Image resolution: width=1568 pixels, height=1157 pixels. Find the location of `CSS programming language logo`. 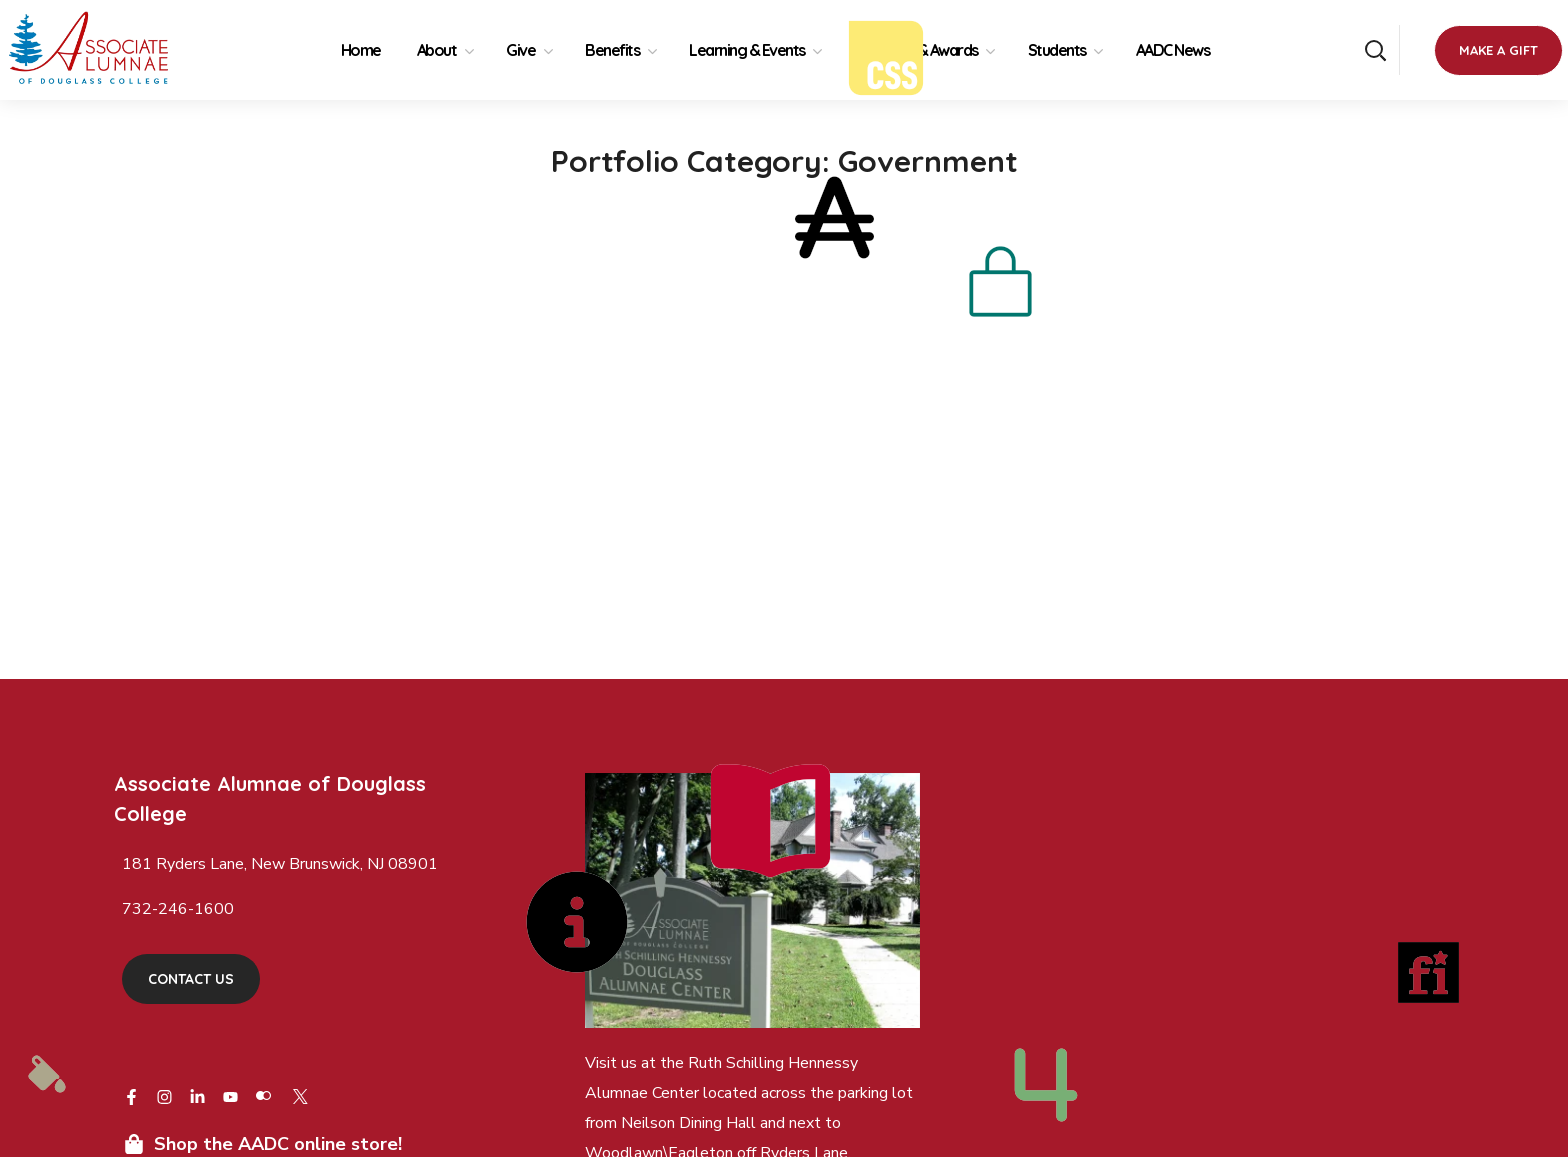

CSS programming language logo is located at coordinates (886, 58).